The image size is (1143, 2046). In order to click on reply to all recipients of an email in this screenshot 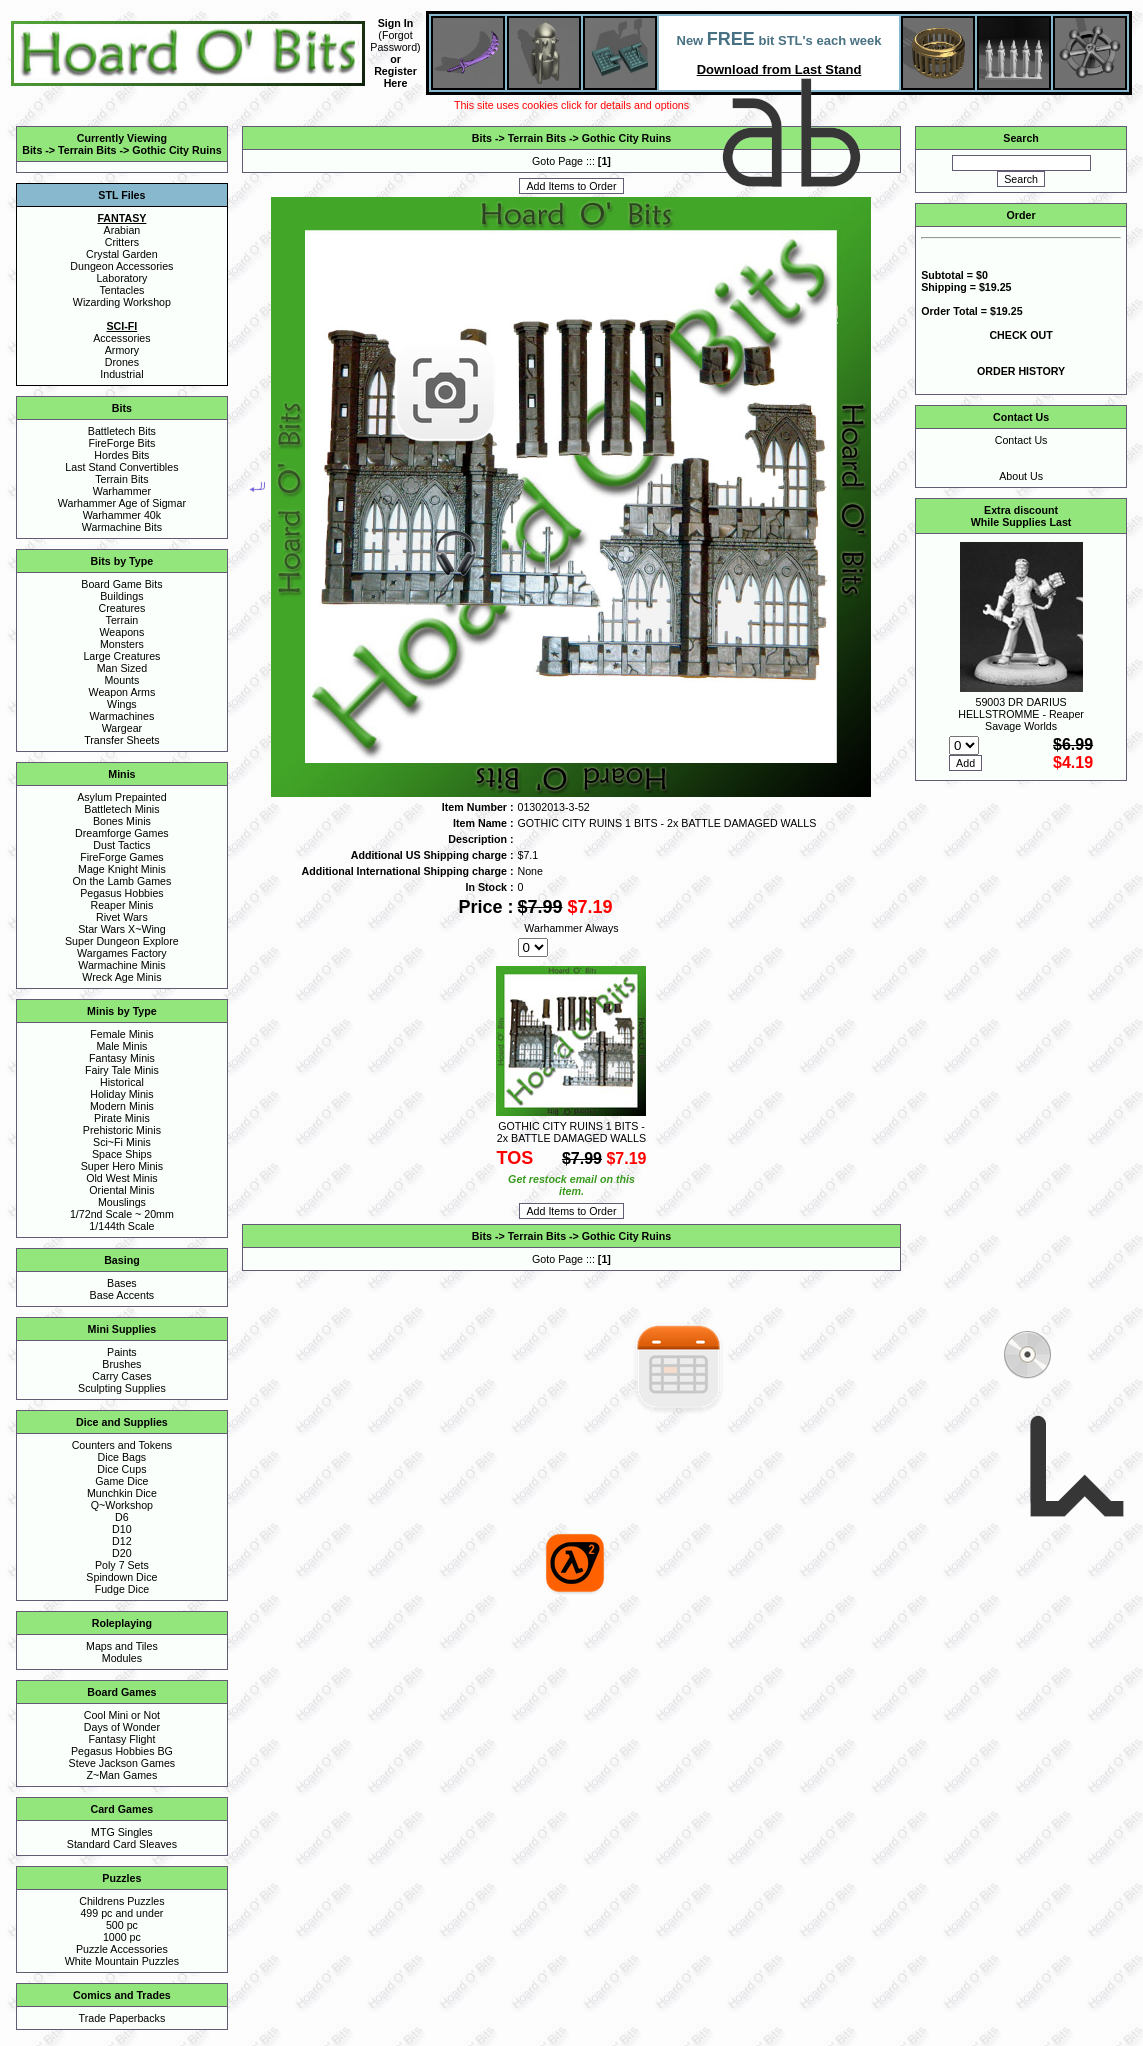, I will do `click(257, 486)`.